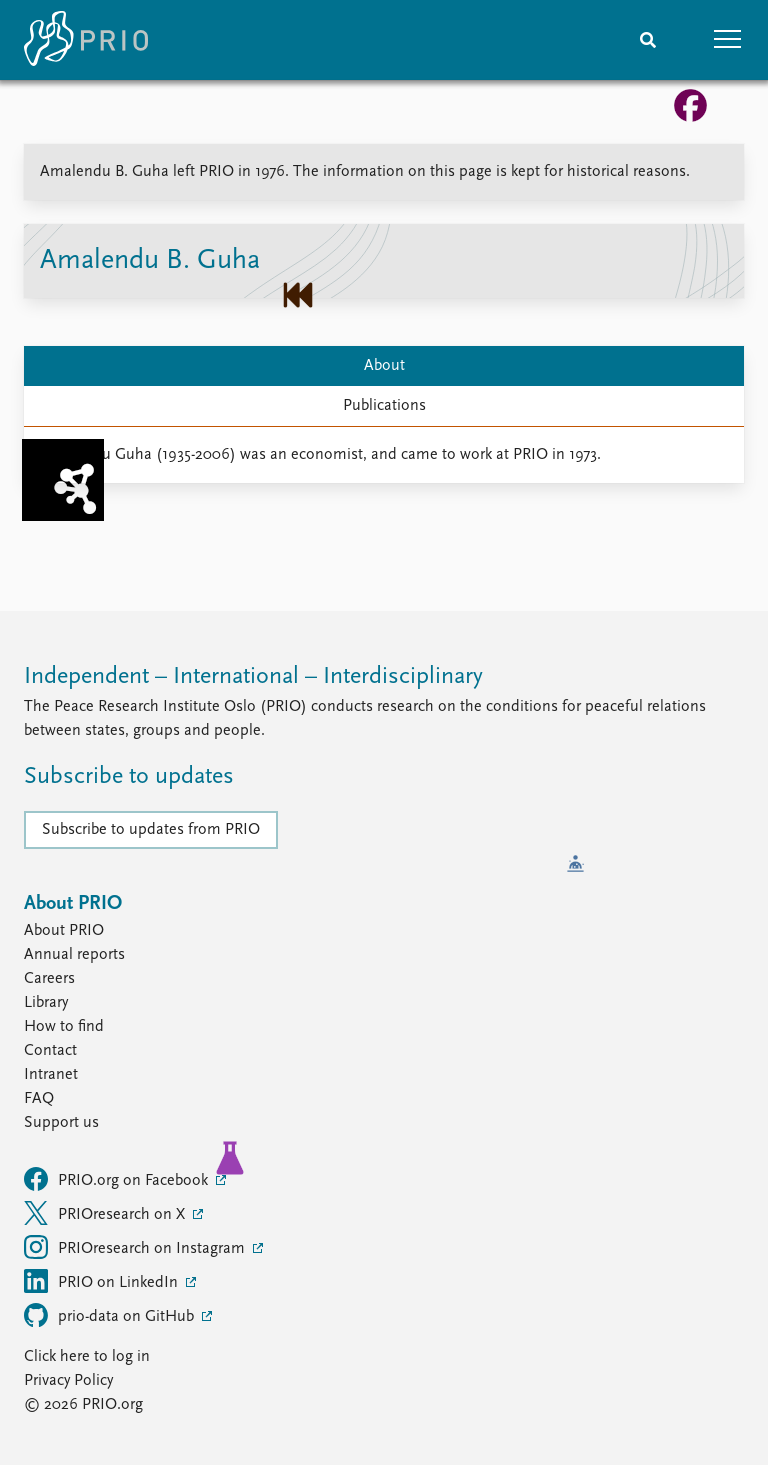 This screenshot has height=1465, width=768. Describe the element at coordinates (690, 105) in the screenshot. I see `open Facebook app` at that location.